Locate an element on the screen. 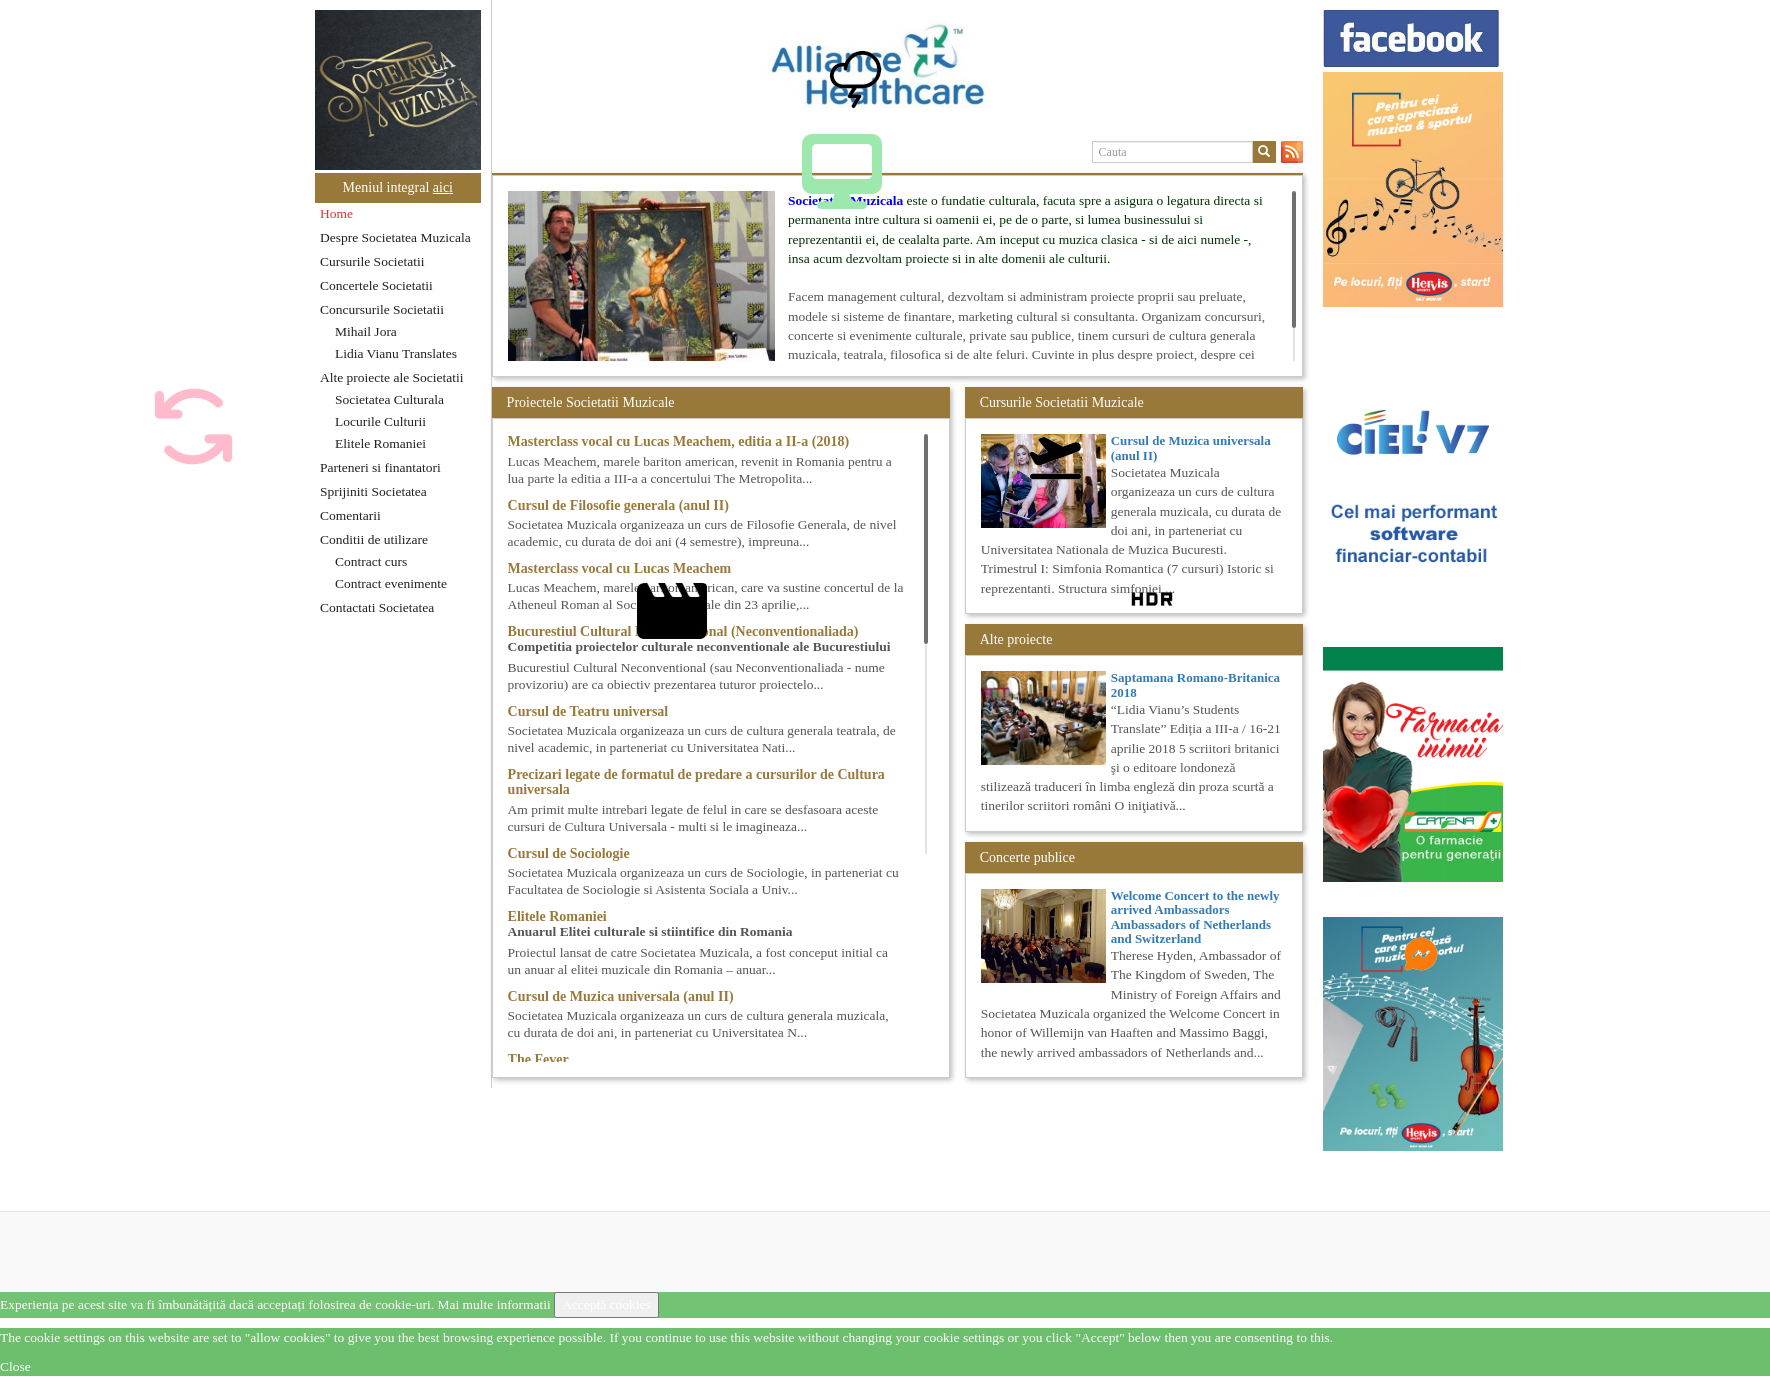 The width and height of the screenshot is (1770, 1386). open facebook messenger is located at coordinates (1421, 954).